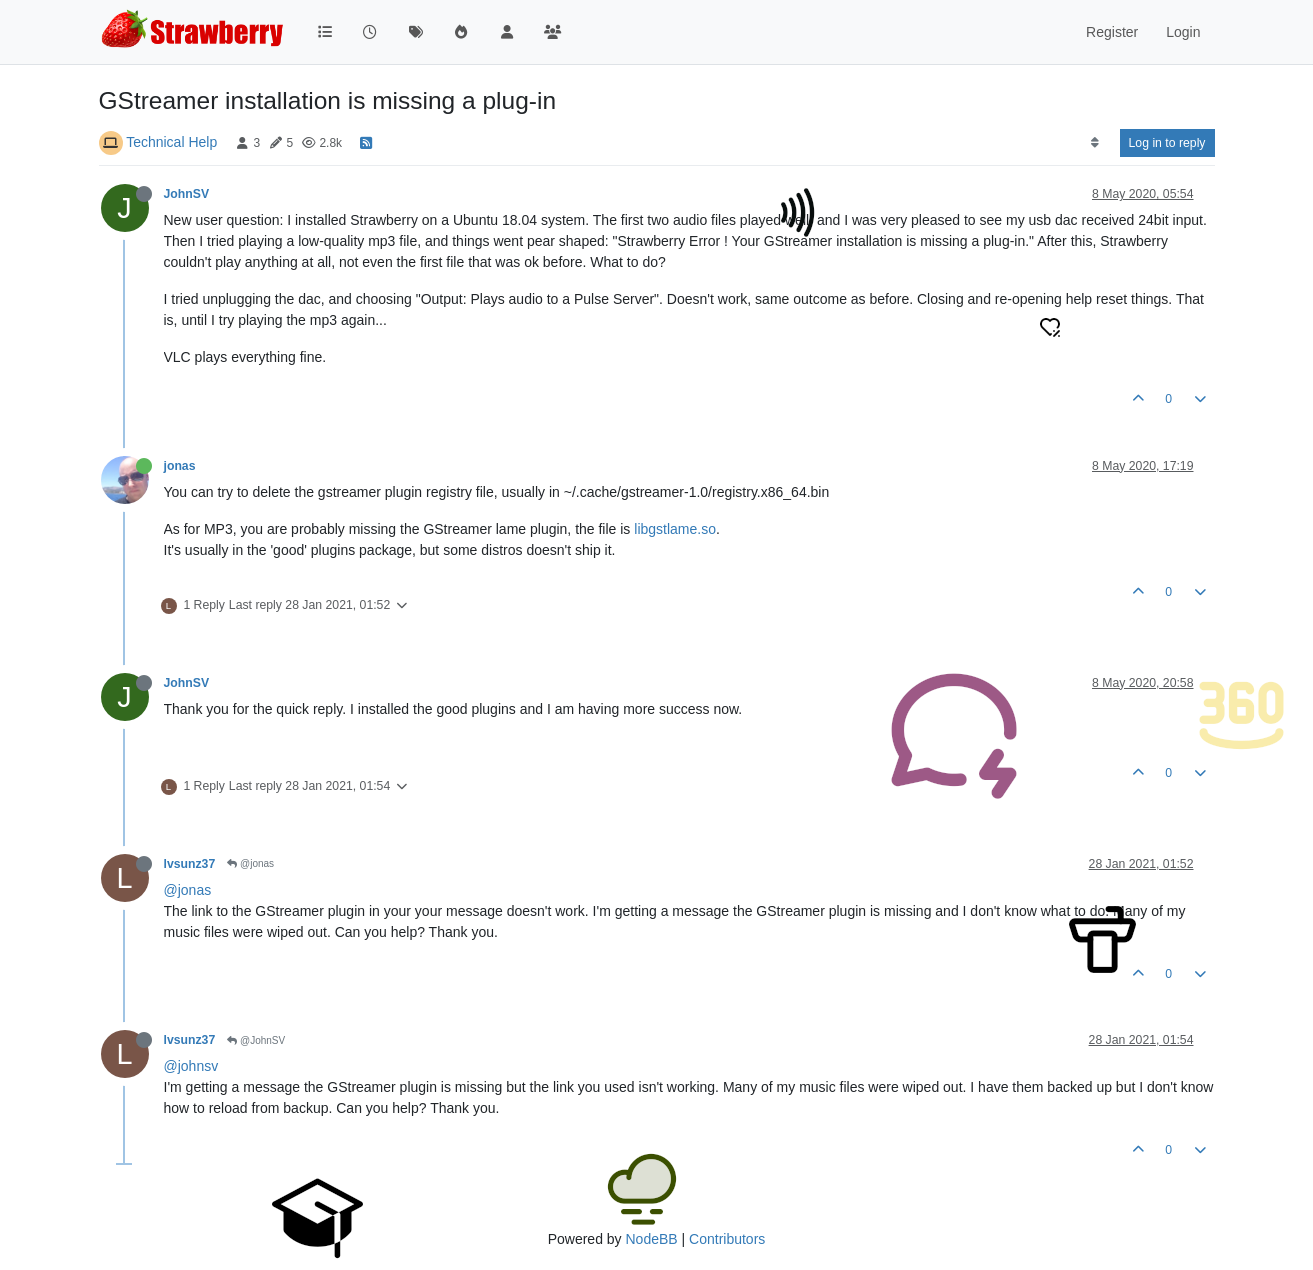 This screenshot has height=1270, width=1313. What do you see at coordinates (796, 212) in the screenshot?
I see `tap to pay or use contactless payment` at bounding box center [796, 212].